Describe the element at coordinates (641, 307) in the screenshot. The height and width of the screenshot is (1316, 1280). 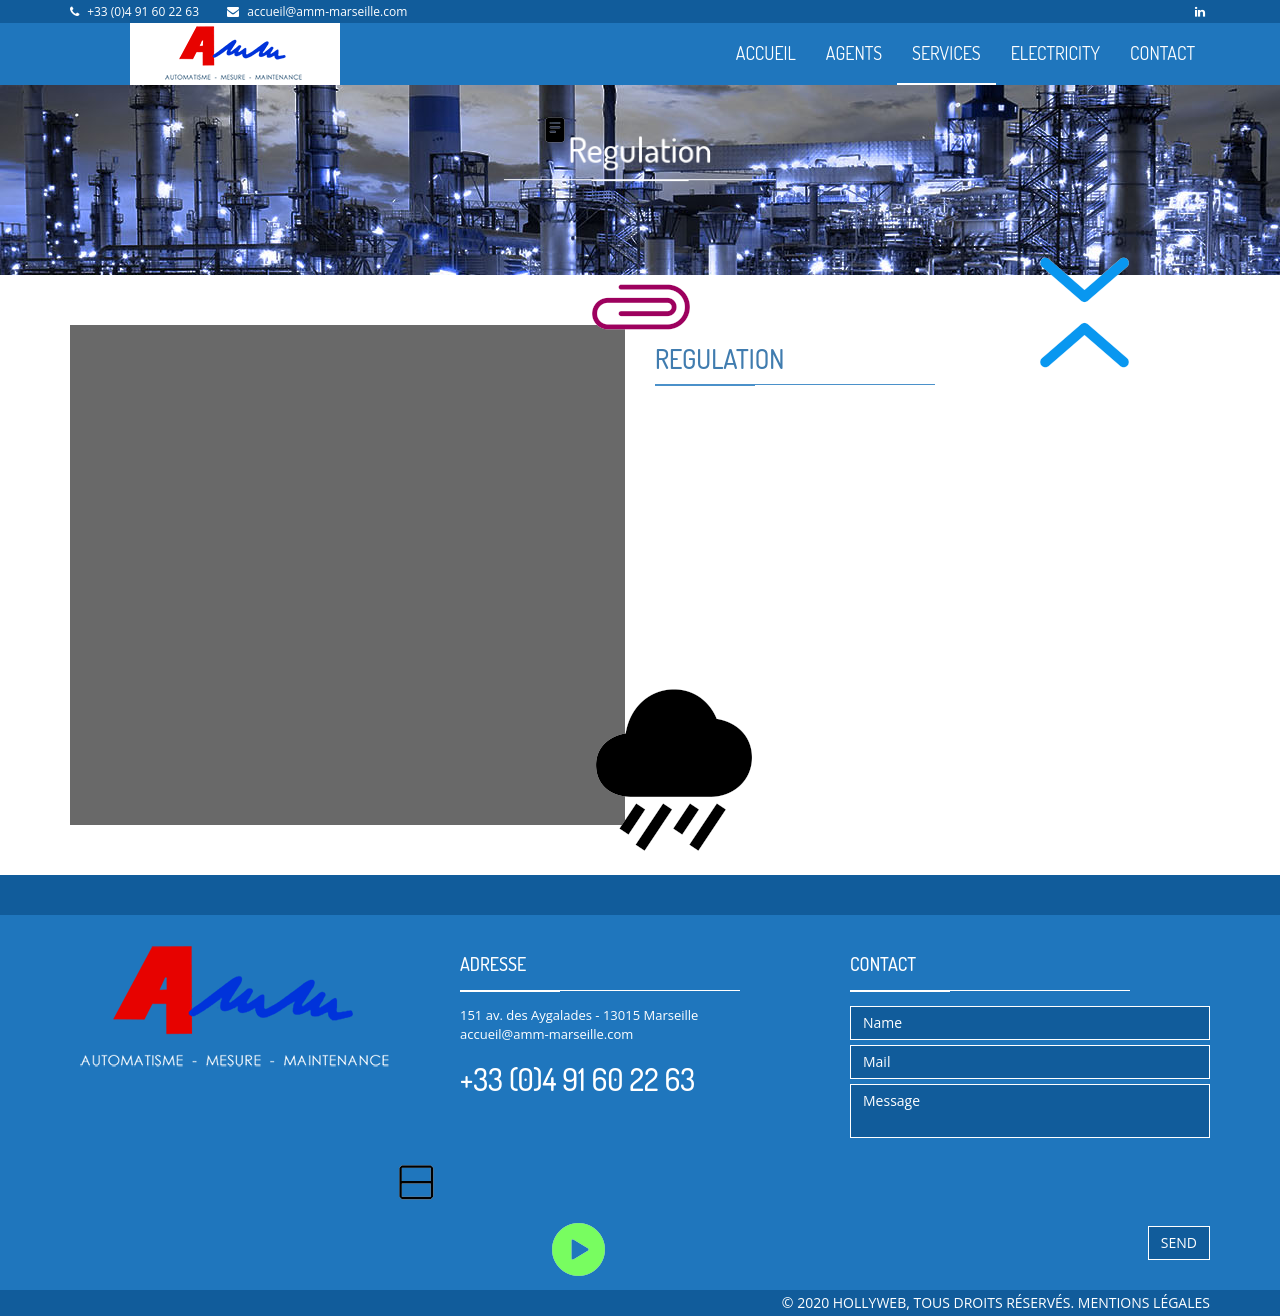
I see `attach a file to your message` at that location.